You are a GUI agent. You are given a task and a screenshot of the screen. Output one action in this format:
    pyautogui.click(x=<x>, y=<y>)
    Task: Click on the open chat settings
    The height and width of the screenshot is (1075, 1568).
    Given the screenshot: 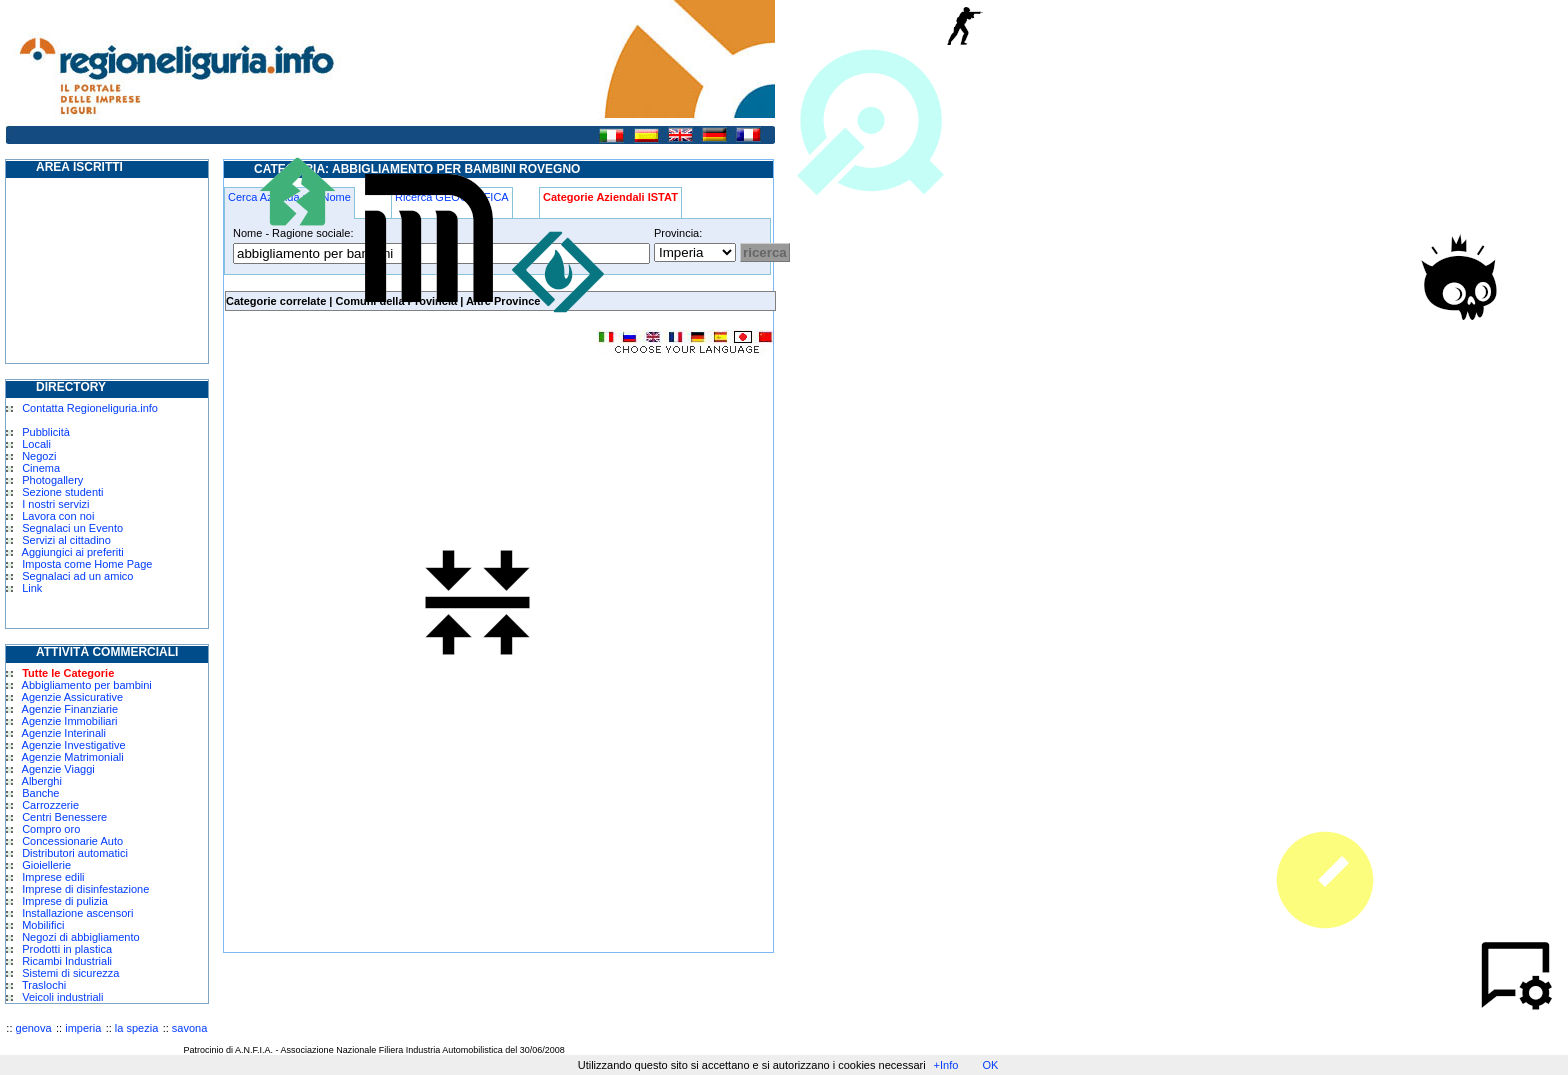 What is the action you would take?
    pyautogui.click(x=1515, y=972)
    